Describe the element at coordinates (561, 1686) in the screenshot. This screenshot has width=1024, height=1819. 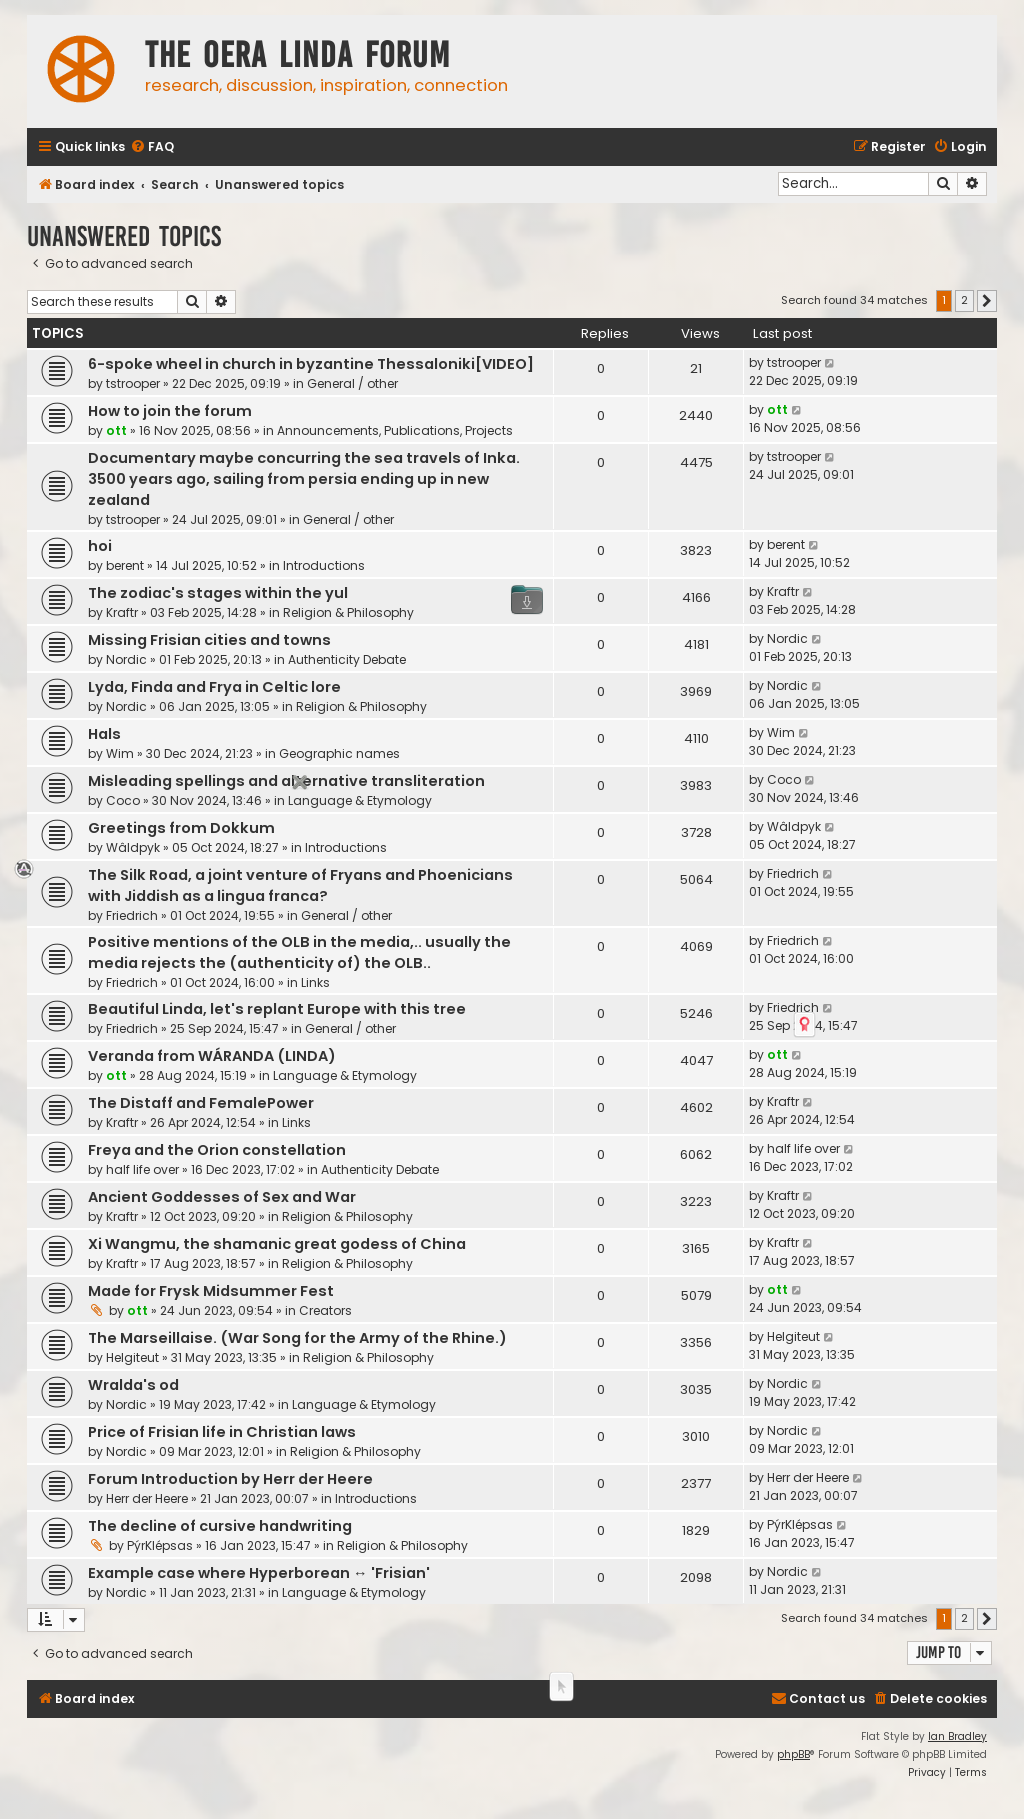
I see `cursor image file type` at that location.